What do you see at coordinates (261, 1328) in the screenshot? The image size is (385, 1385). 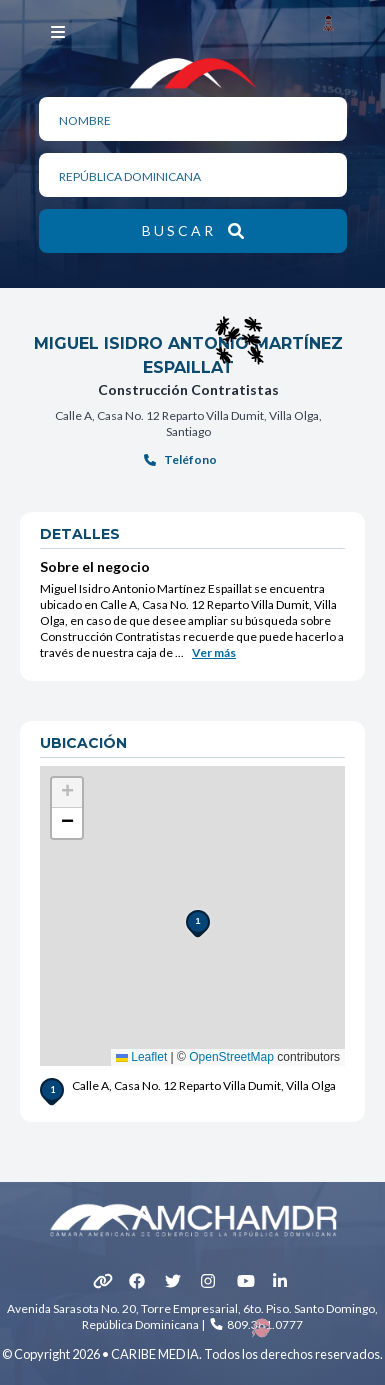 I see `select ninja character class` at bounding box center [261, 1328].